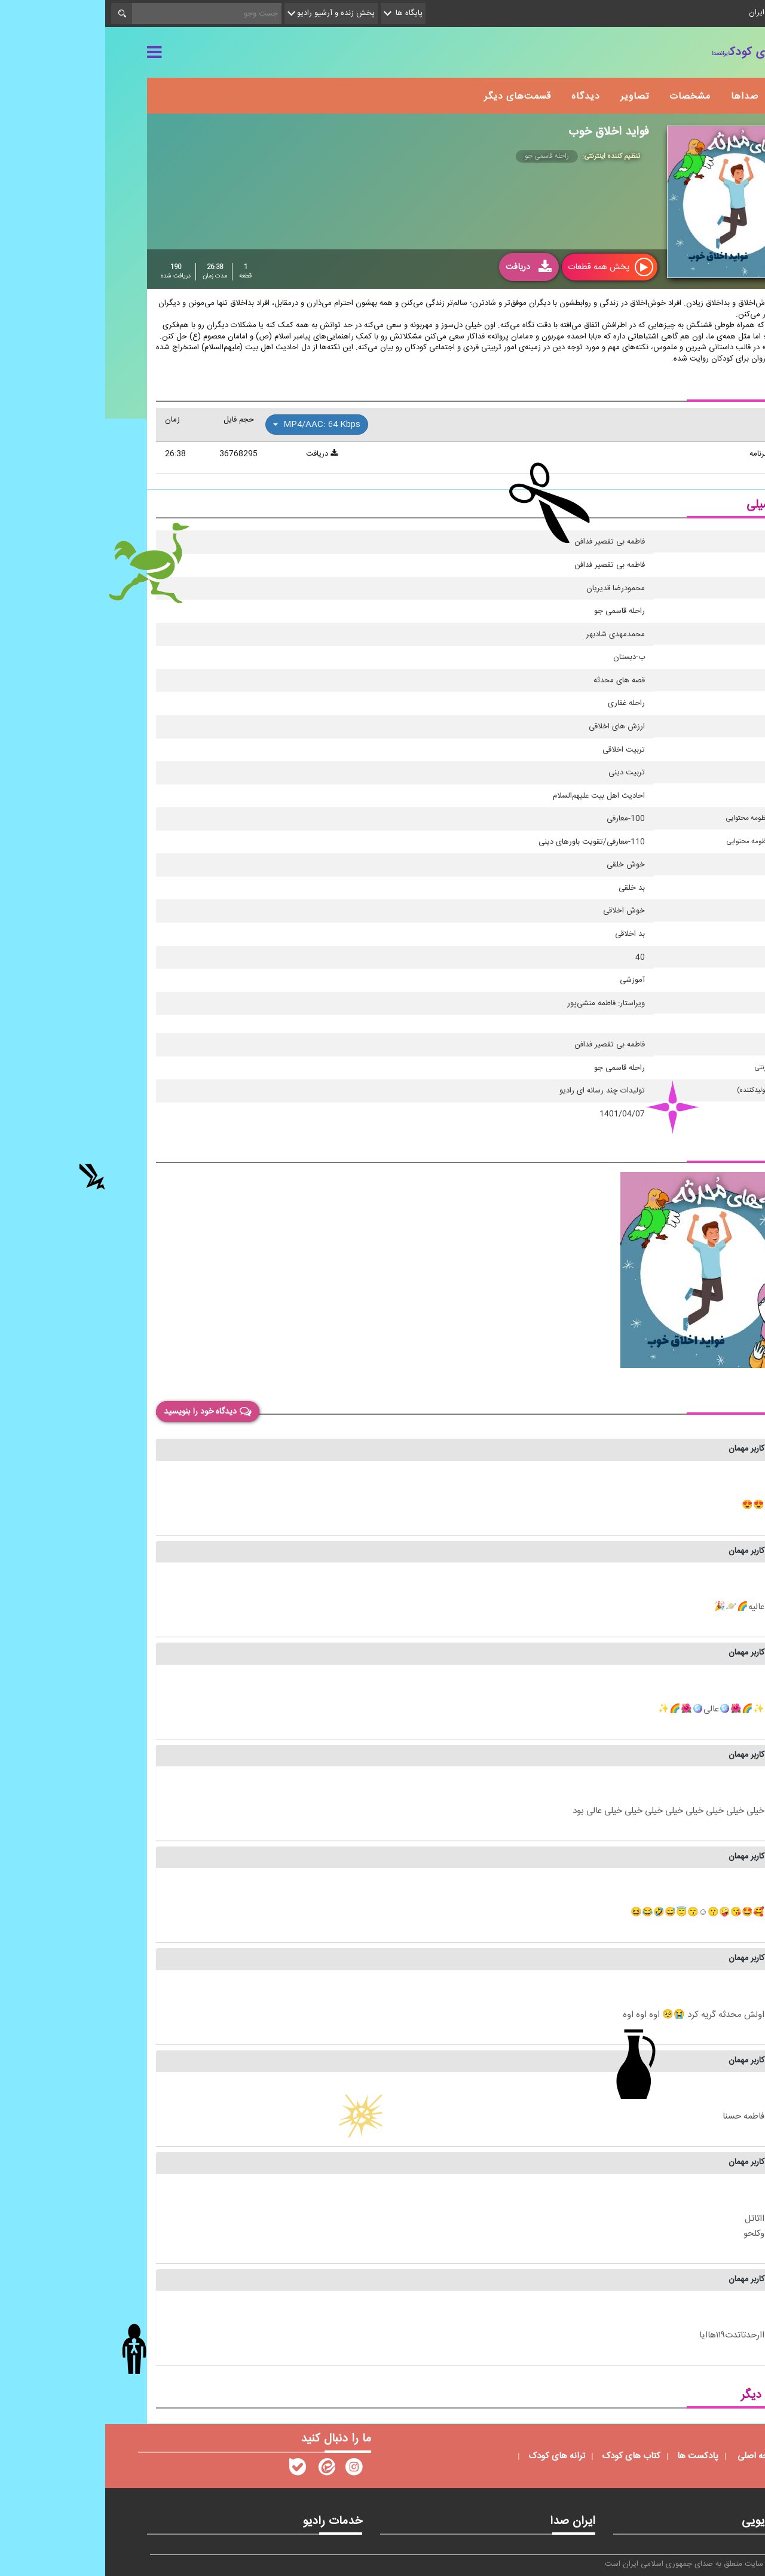  What do you see at coordinates (92, 1177) in the screenshot?
I see `activate focus mode or concentration boost` at bounding box center [92, 1177].